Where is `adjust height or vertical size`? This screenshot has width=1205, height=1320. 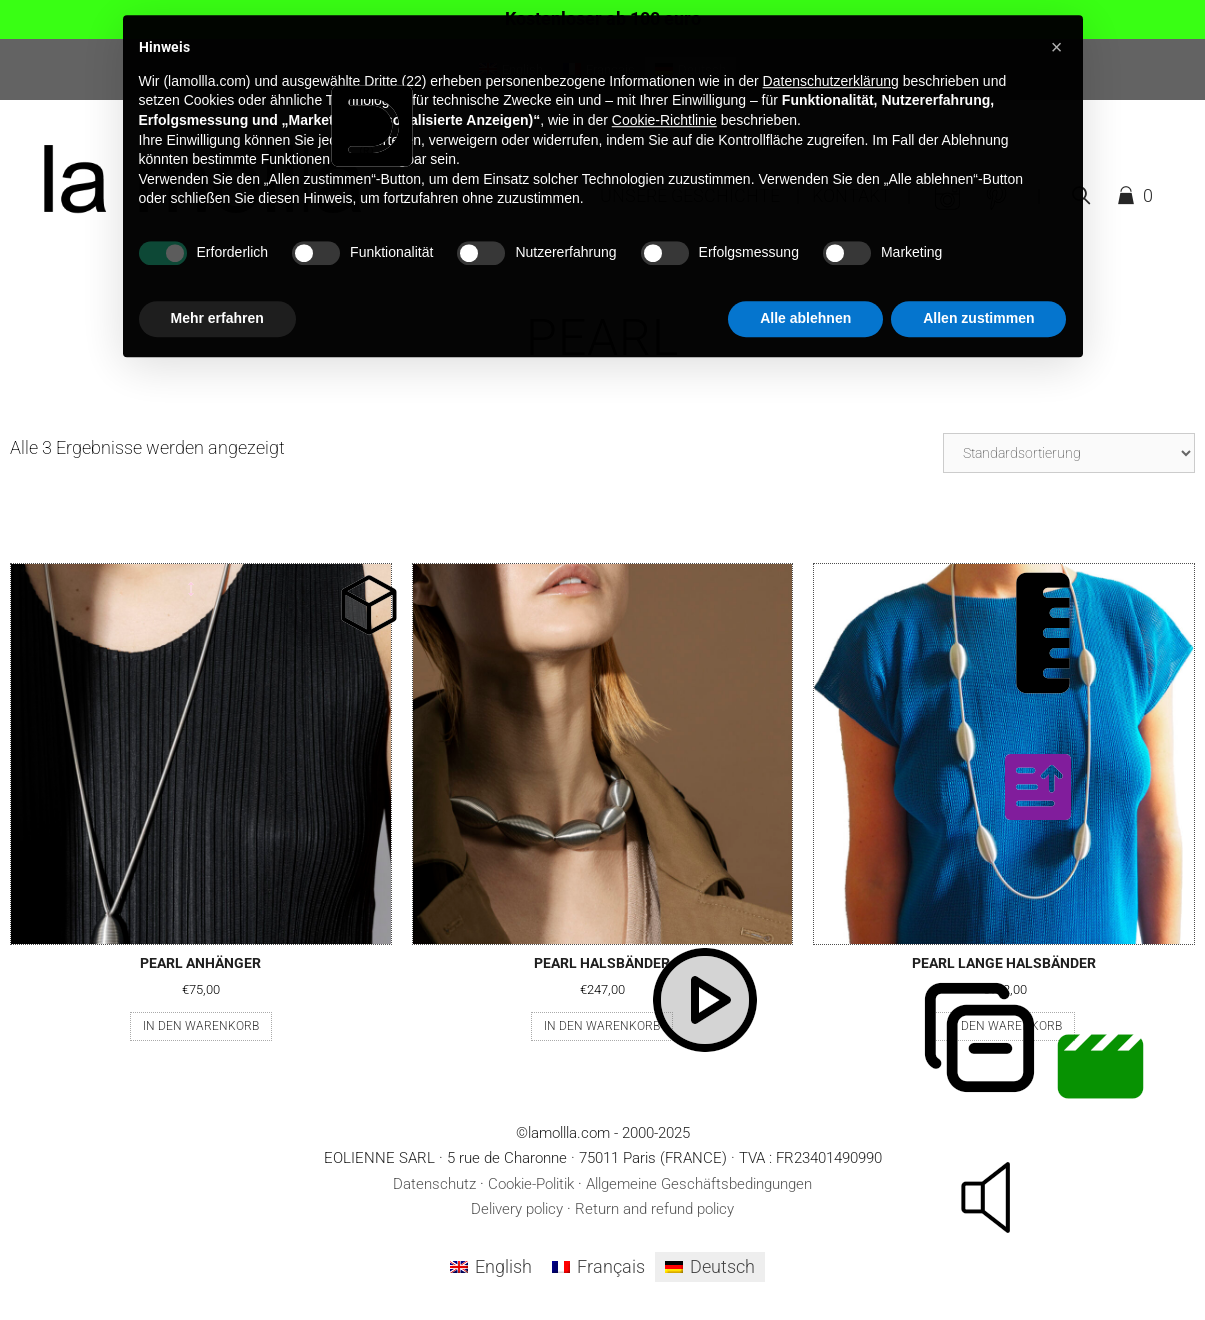 adjust height or vertical size is located at coordinates (191, 589).